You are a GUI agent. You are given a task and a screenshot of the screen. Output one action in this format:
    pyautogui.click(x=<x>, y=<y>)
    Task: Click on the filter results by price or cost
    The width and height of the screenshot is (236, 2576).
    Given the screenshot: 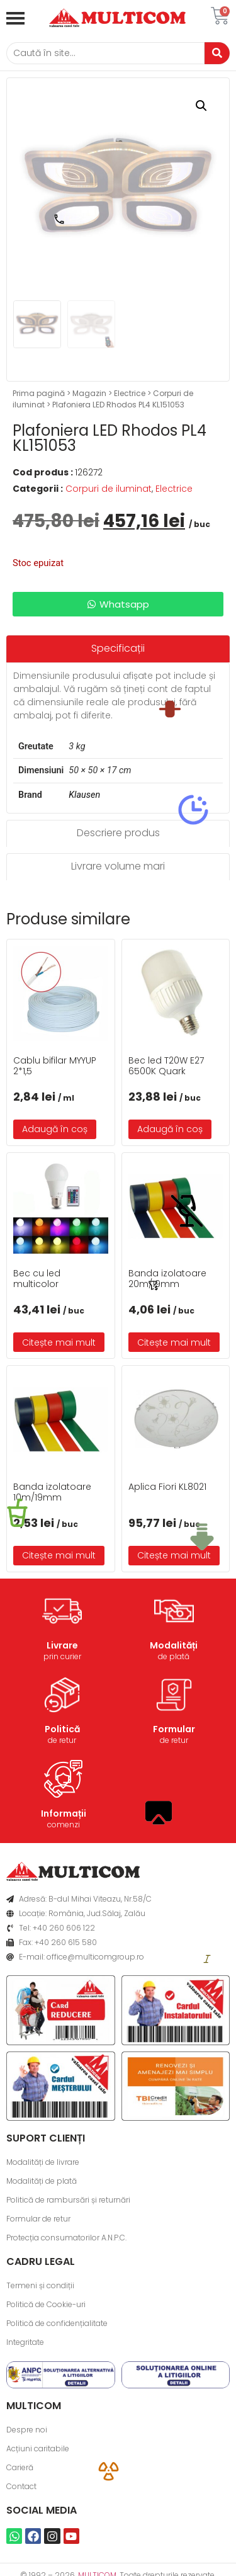 What is the action you would take?
    pyautogui.click(x=153, y=1285)
    